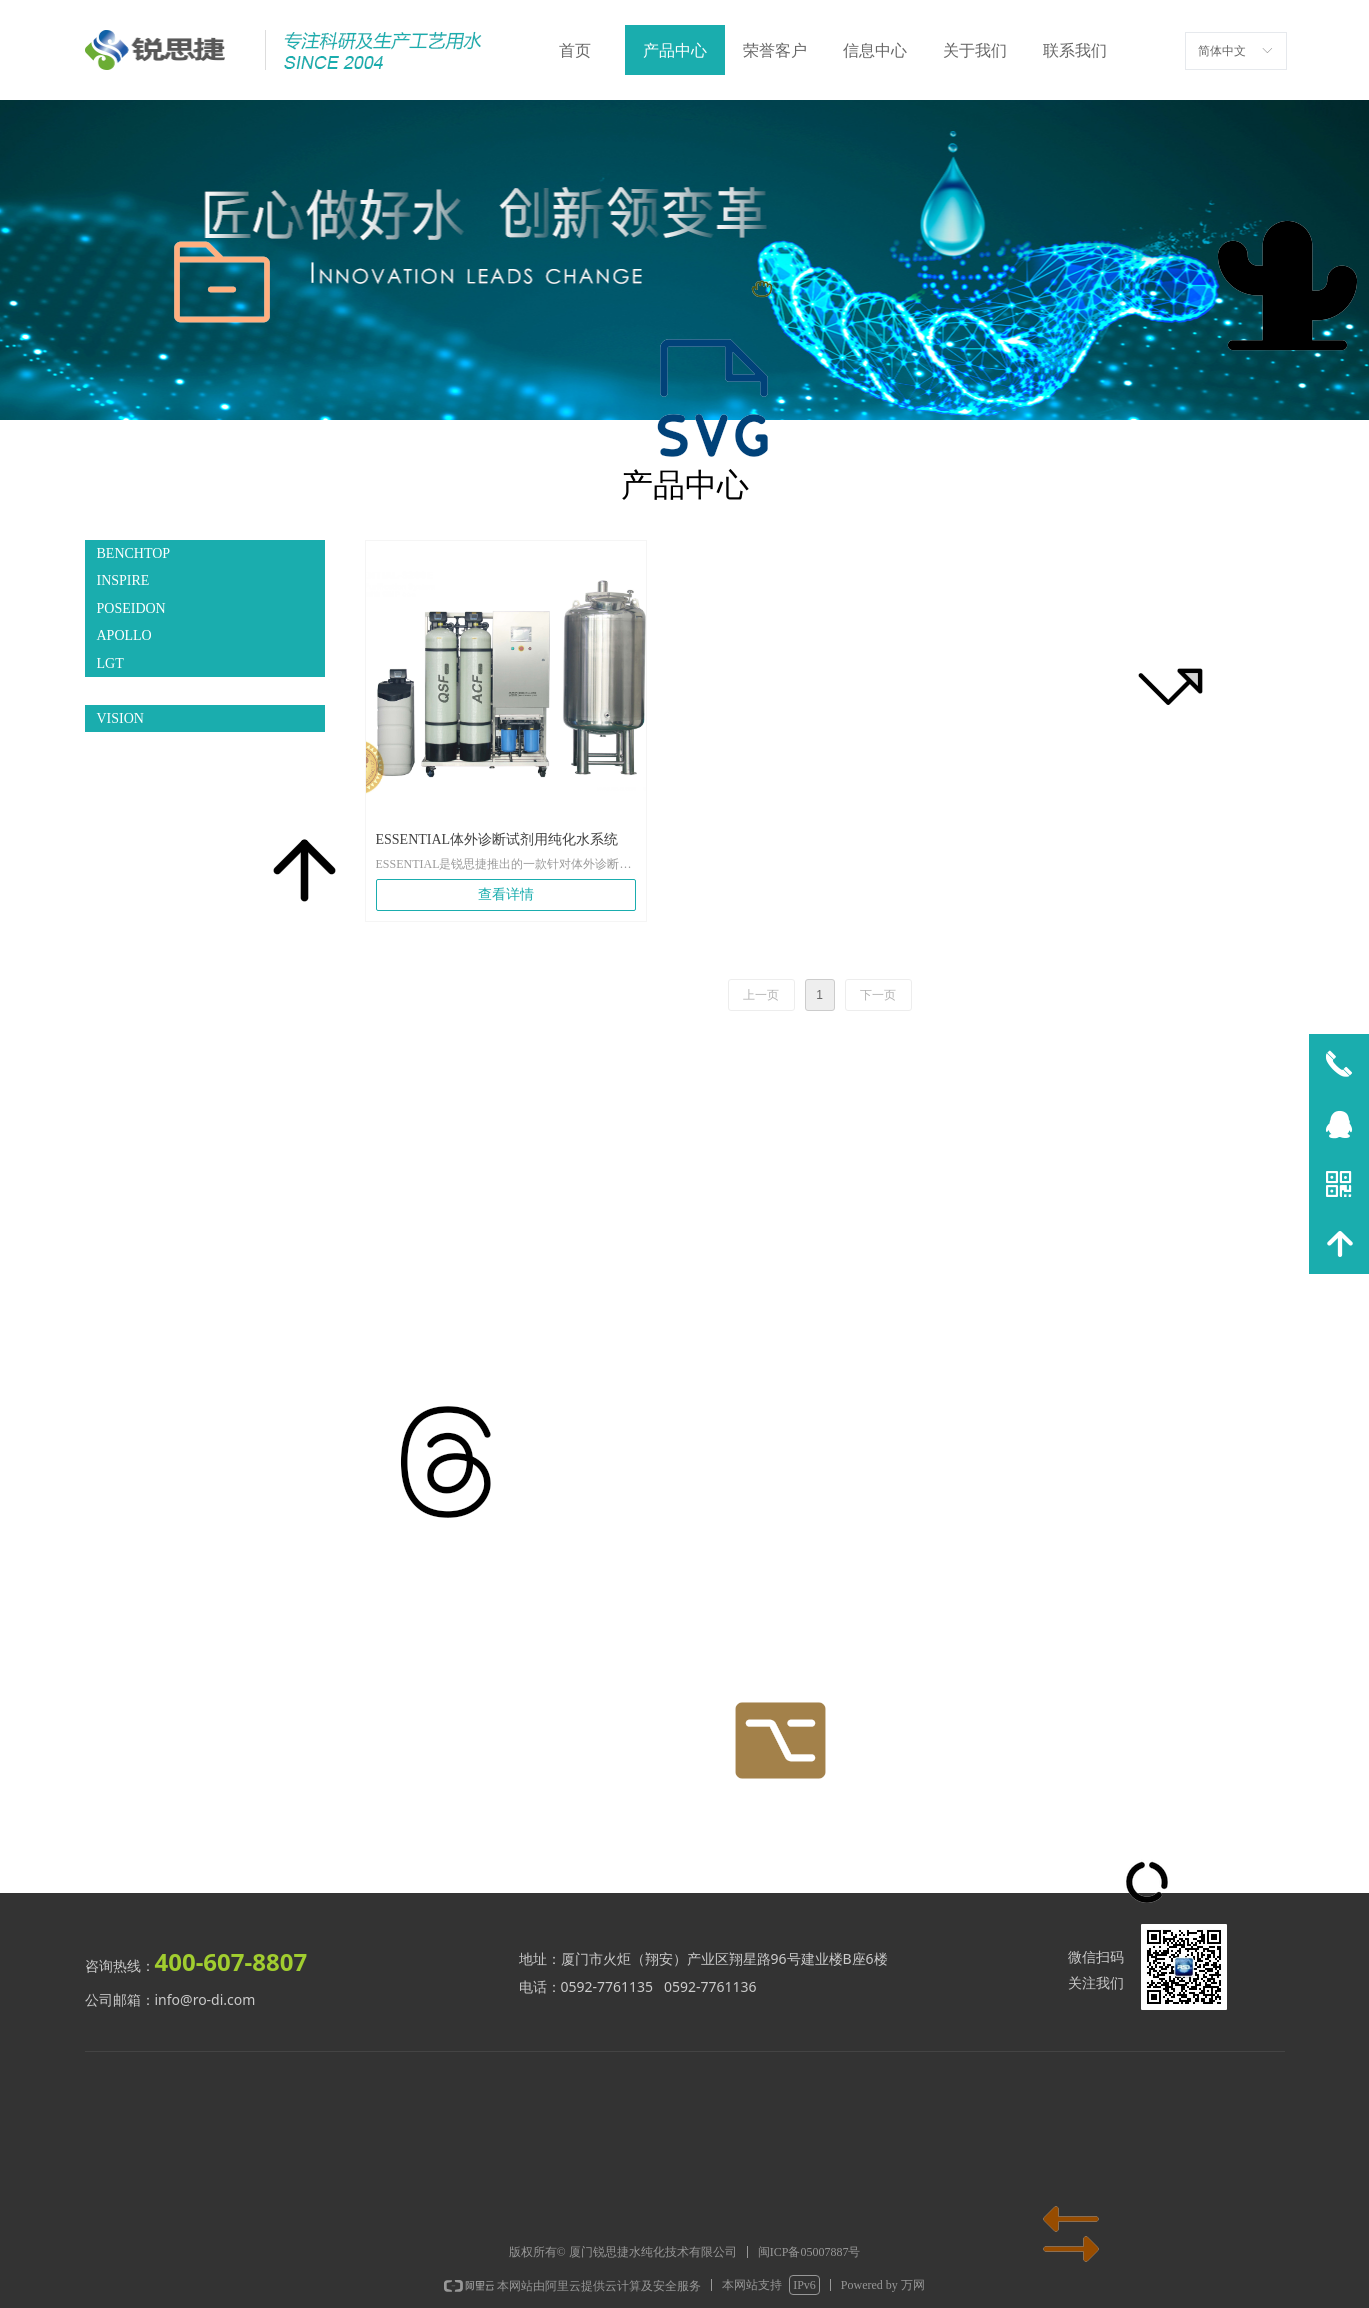 The height and width of the screenshot is (2308, 1369). What do you see at coordinates (1170, 684) in the screenshot?
I see `reply to a message or forward content` at bounding box center [1170, 684].